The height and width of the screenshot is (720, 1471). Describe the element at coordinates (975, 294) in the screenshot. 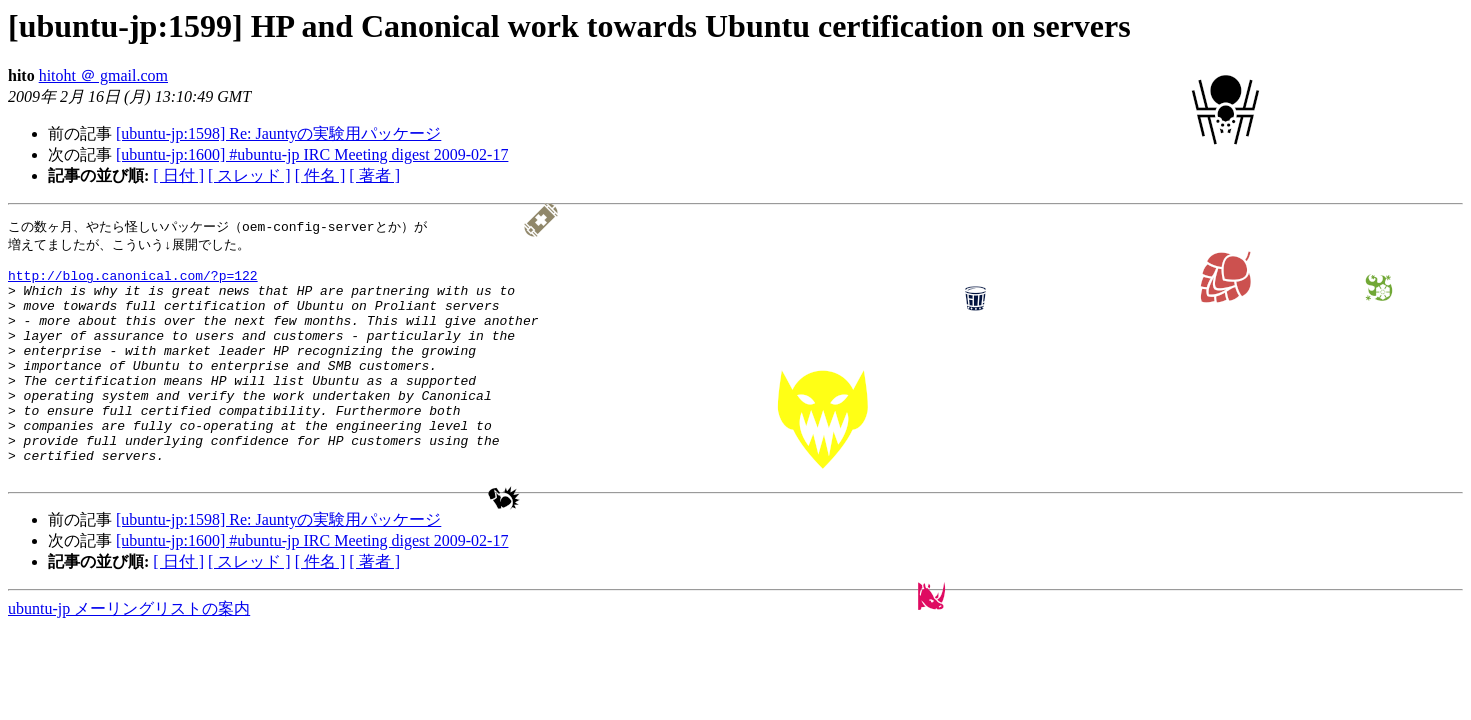

I see `indicates a full inventory or storage container` at that location.